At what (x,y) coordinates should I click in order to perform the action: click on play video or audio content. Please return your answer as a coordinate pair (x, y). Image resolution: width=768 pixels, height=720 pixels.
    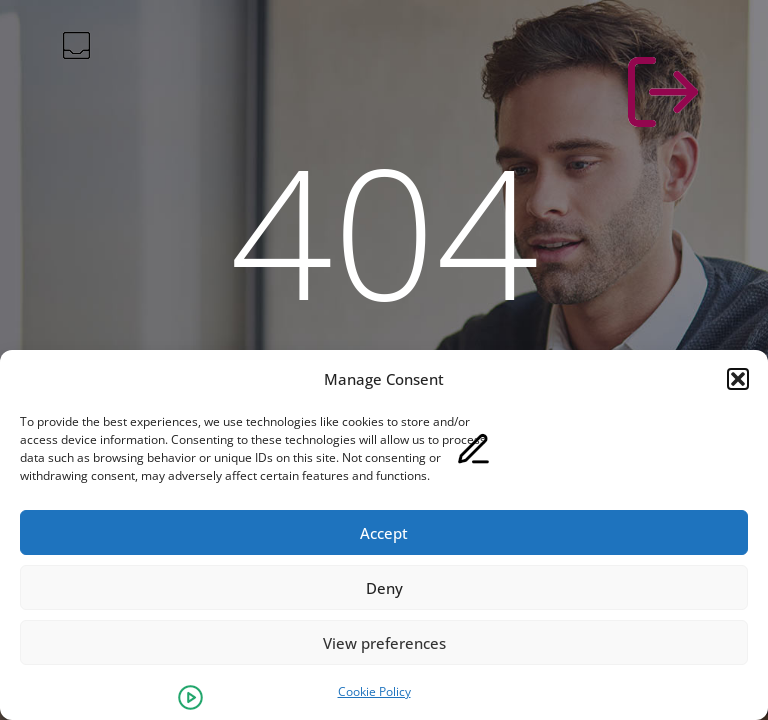
    Looking at the image, I should click on (190, 697).